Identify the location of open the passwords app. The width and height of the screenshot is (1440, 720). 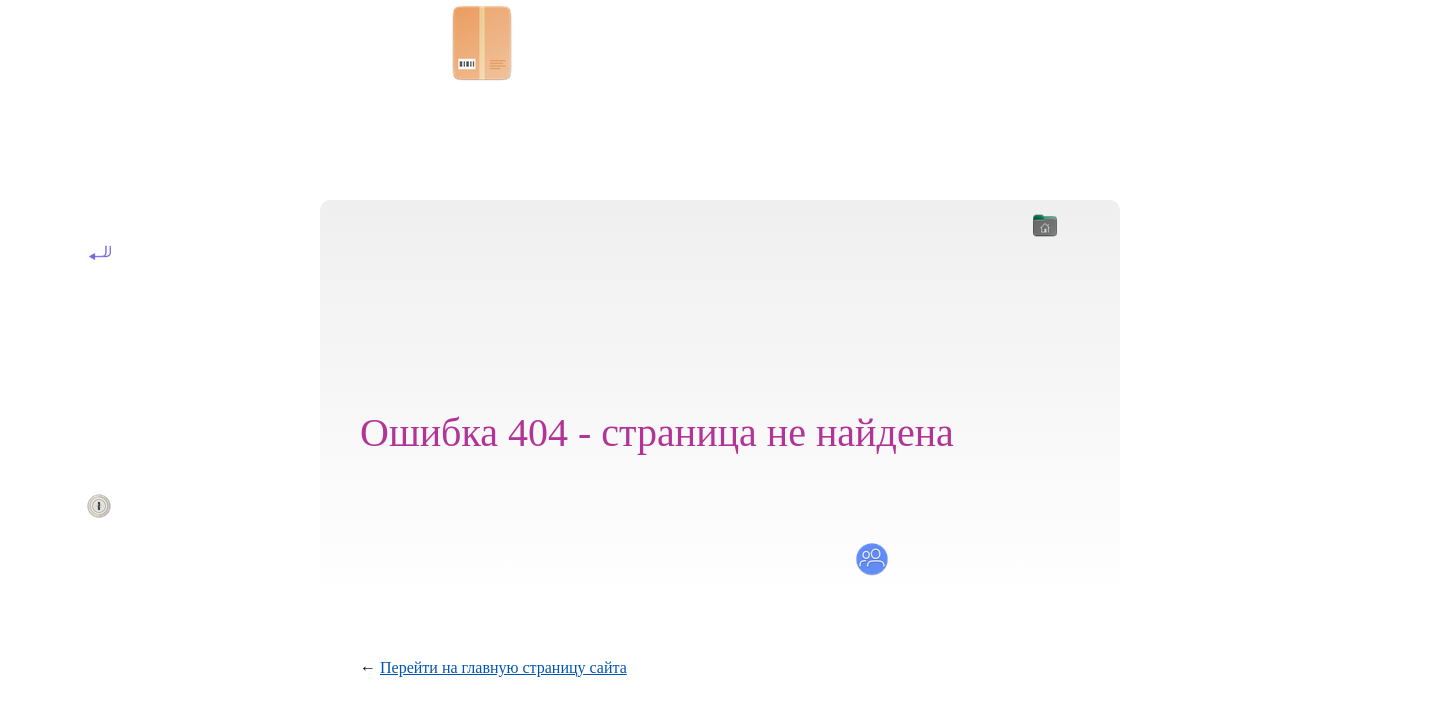
(99, 506).